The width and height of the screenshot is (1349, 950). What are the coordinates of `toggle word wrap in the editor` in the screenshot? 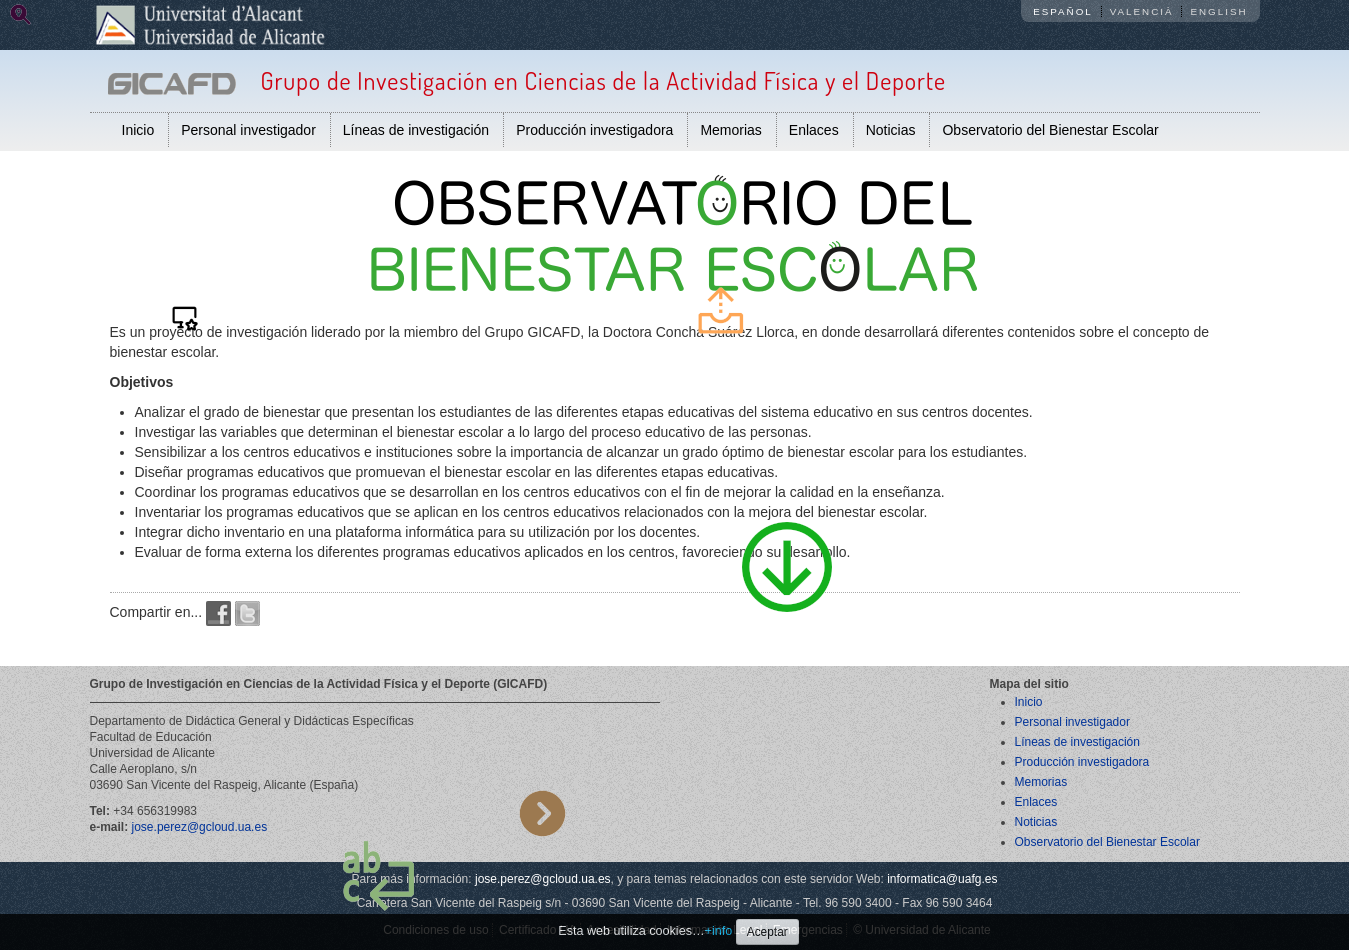 It's located at (378, 876).